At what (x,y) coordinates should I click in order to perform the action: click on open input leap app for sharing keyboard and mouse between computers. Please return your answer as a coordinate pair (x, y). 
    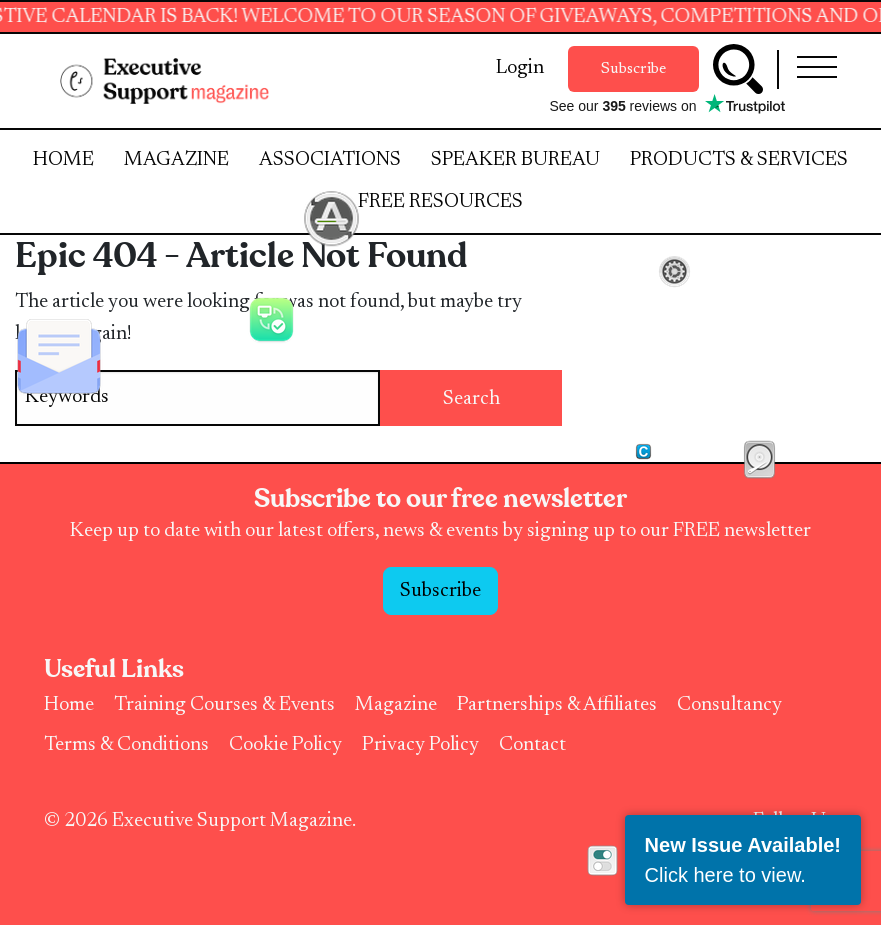
    Looking at the image, I should click on (271, 319).